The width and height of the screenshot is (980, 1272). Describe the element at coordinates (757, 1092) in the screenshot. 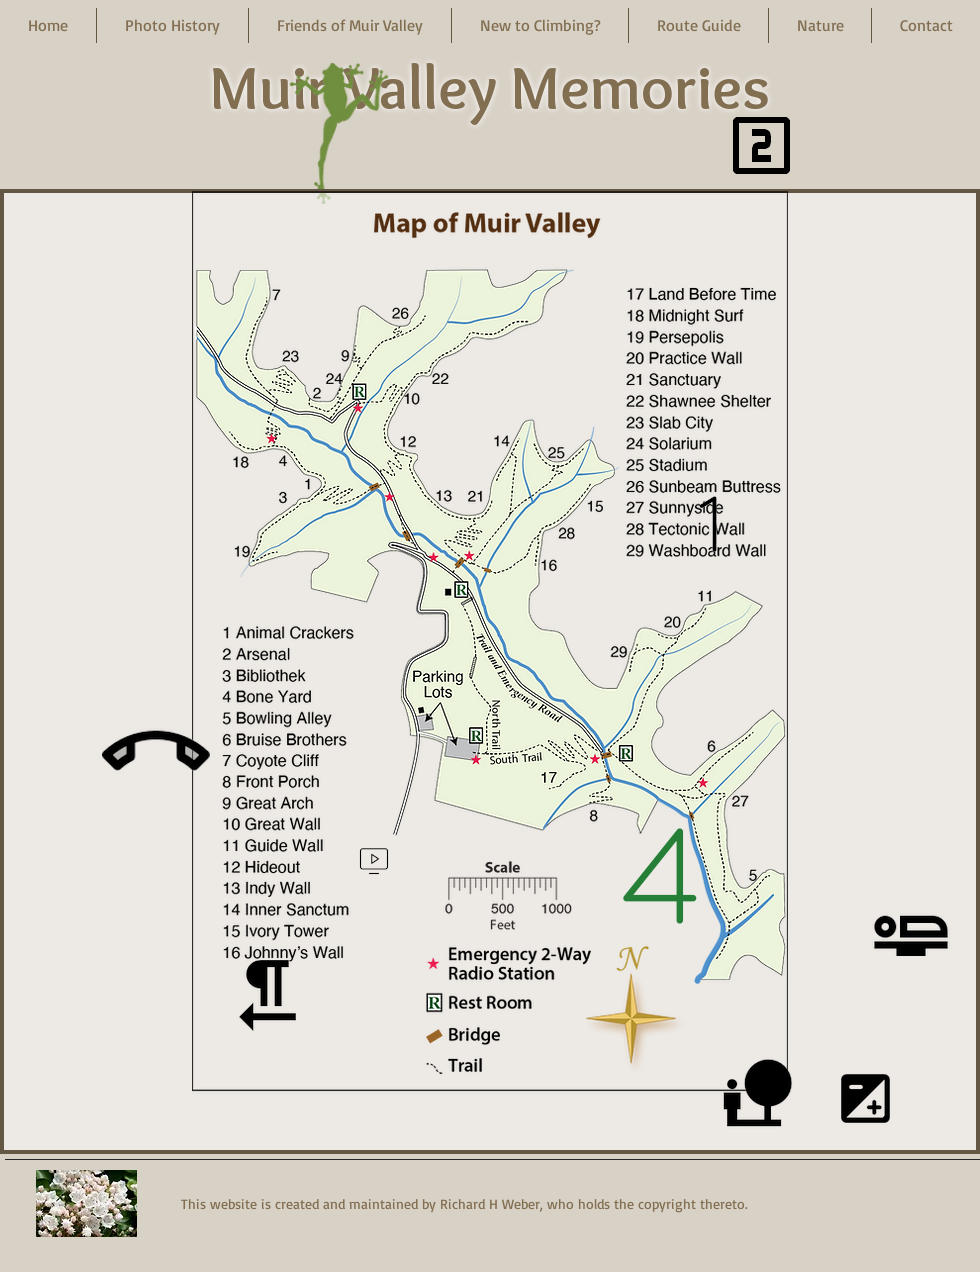

I see `view outdoor or nature-related content` at that location.